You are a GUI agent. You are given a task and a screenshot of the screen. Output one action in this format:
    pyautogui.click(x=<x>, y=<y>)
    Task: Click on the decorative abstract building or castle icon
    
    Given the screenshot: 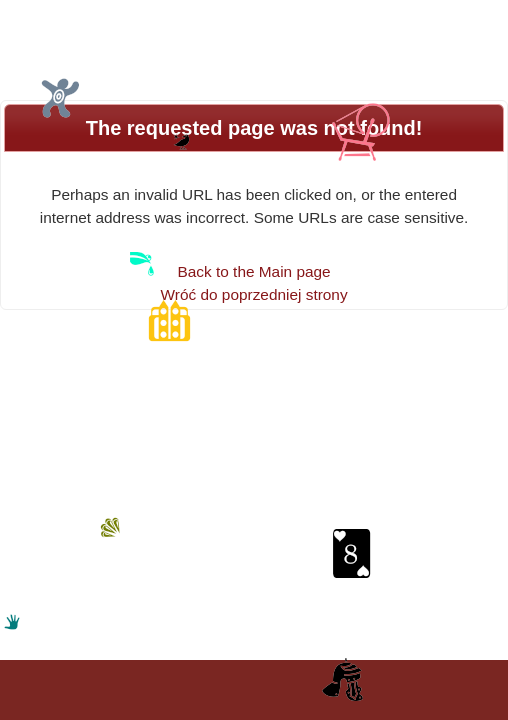 What is the action you would take?
    pyautogui.click(x=169, y=320)
    